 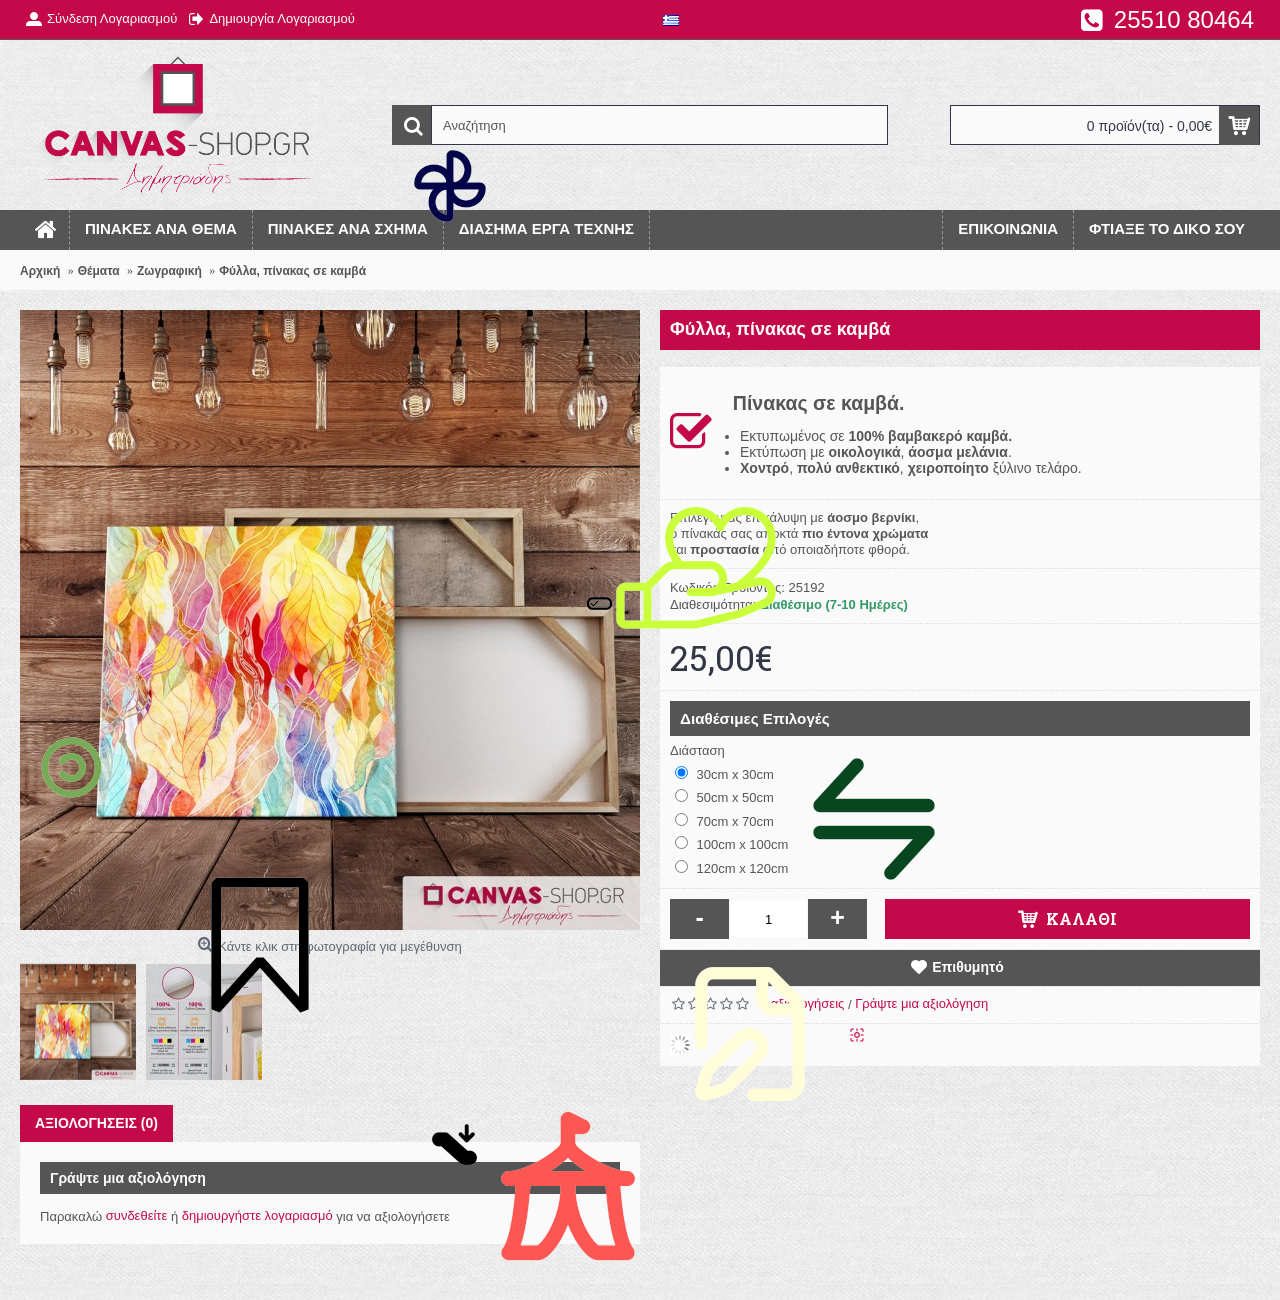 I want to click on edit this document, so click(x=750, y=1034).